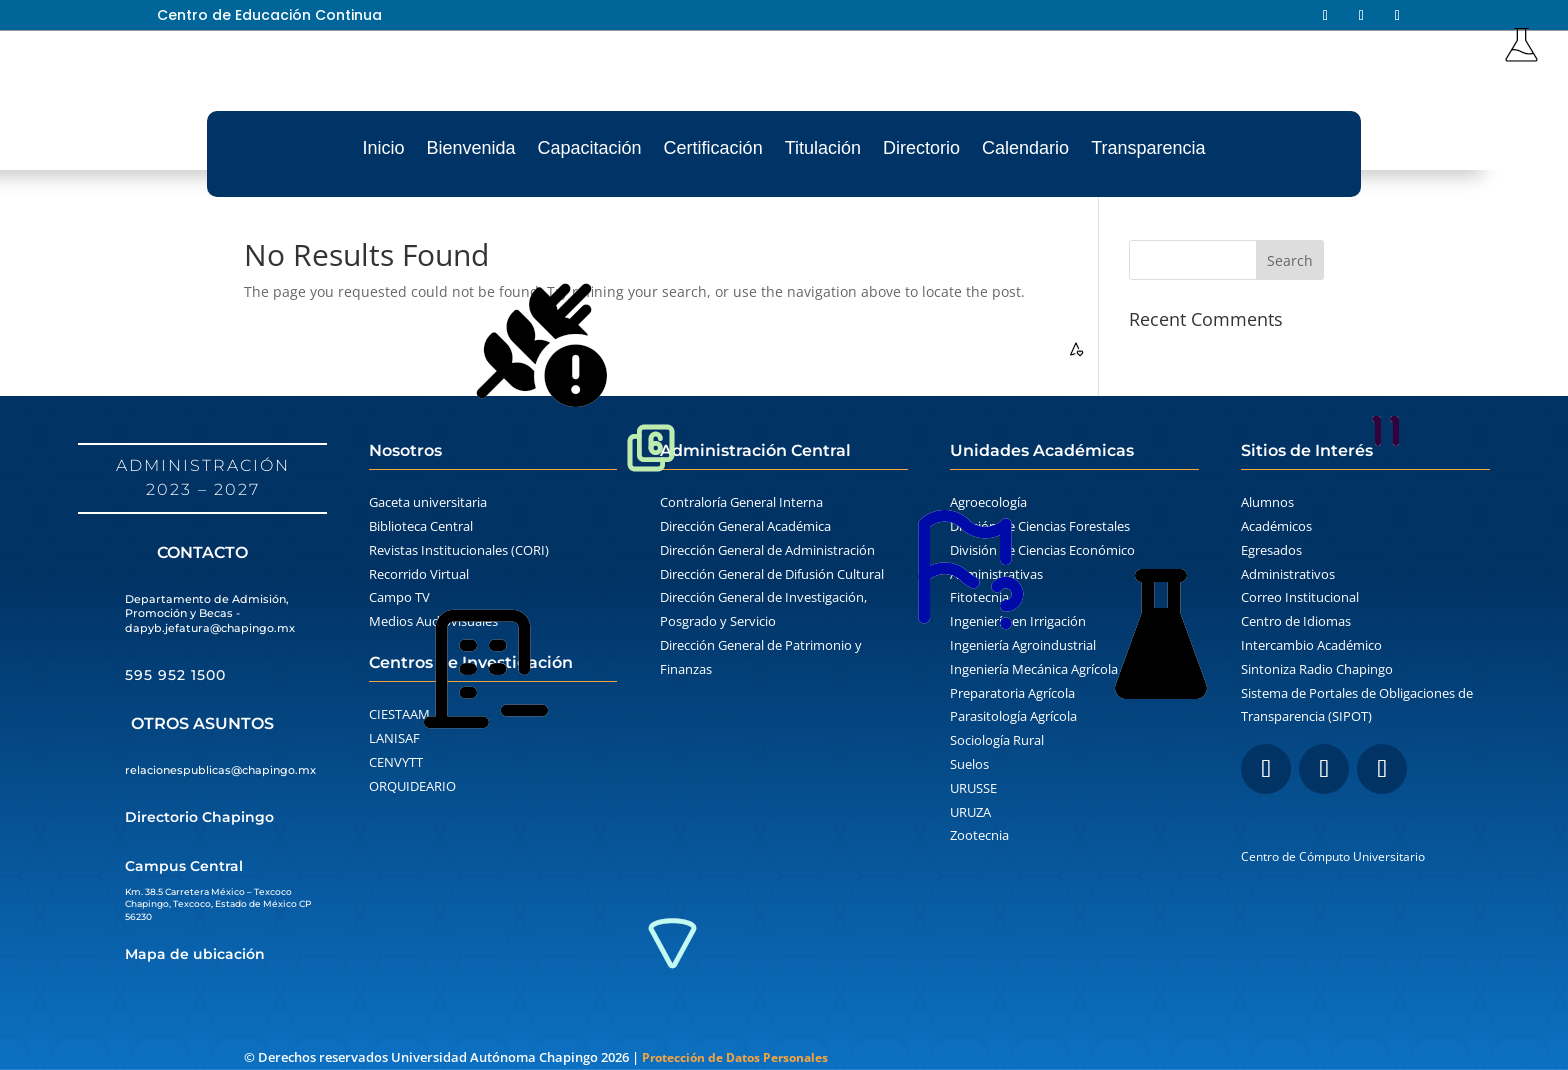 The image size is (1568, 1070). I want to click on flag content as questionable or uncertain, so click(965, 565).